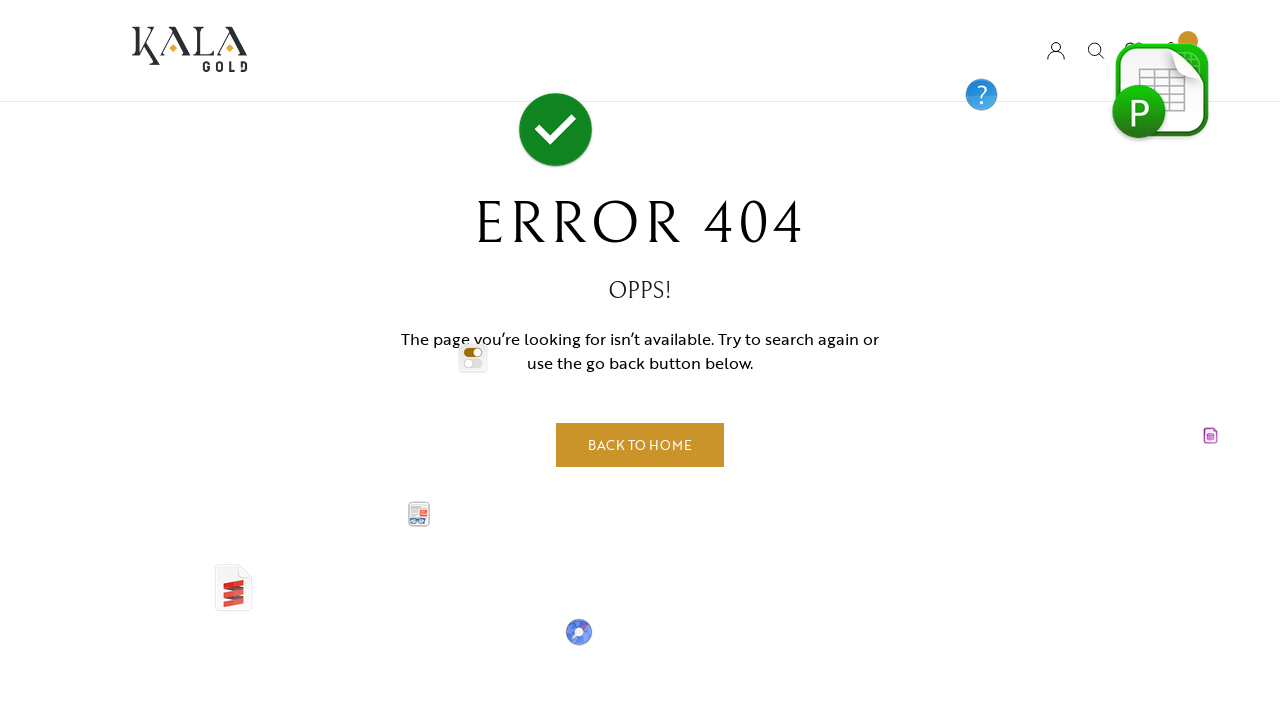 This screenshot has height=720, width=1280. What do you see at coordinates (1162, 90) in the screenshot?
I see `open FreeOffice PlanMaker spreadsheet application` at bounding box center [1162, 90].